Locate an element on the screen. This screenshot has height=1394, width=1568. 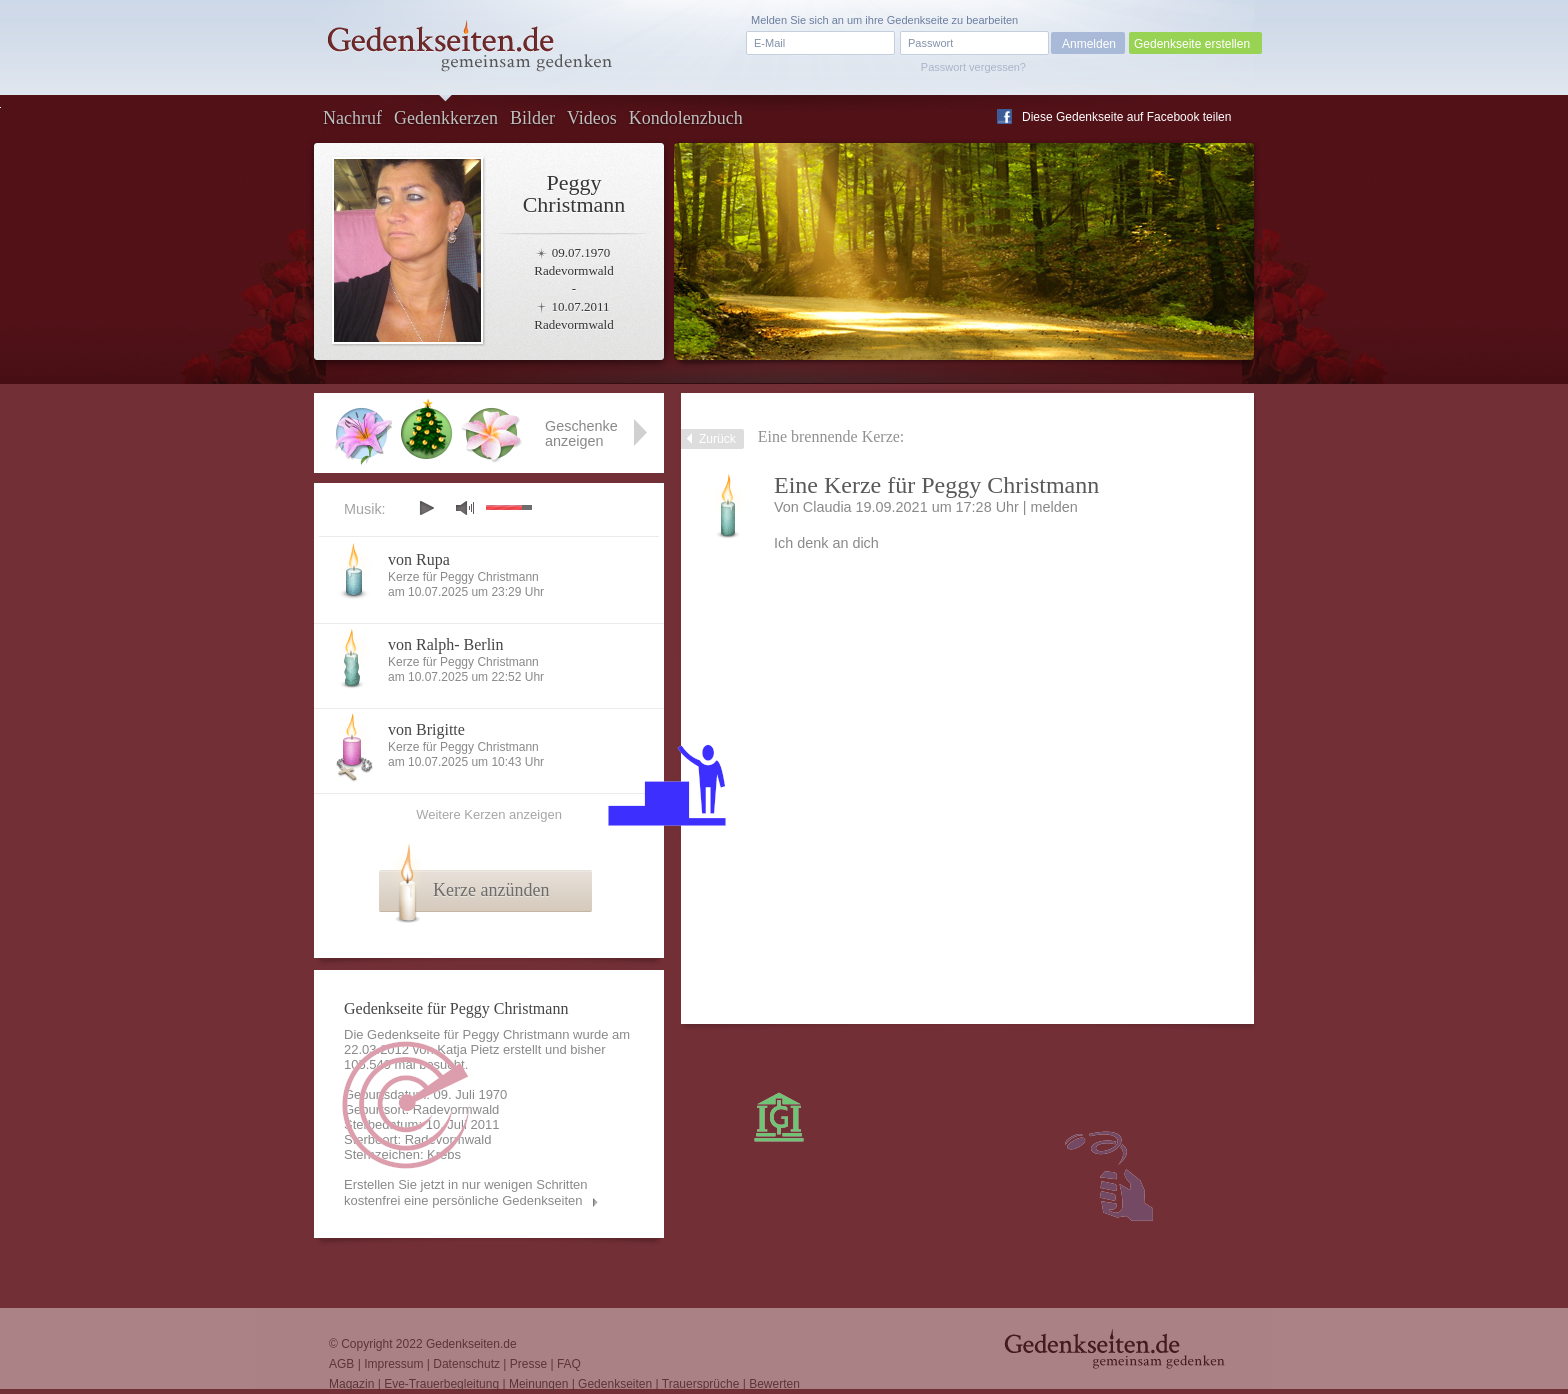
scan for nearby objects or enemies is located at coordinates (406, 1105).